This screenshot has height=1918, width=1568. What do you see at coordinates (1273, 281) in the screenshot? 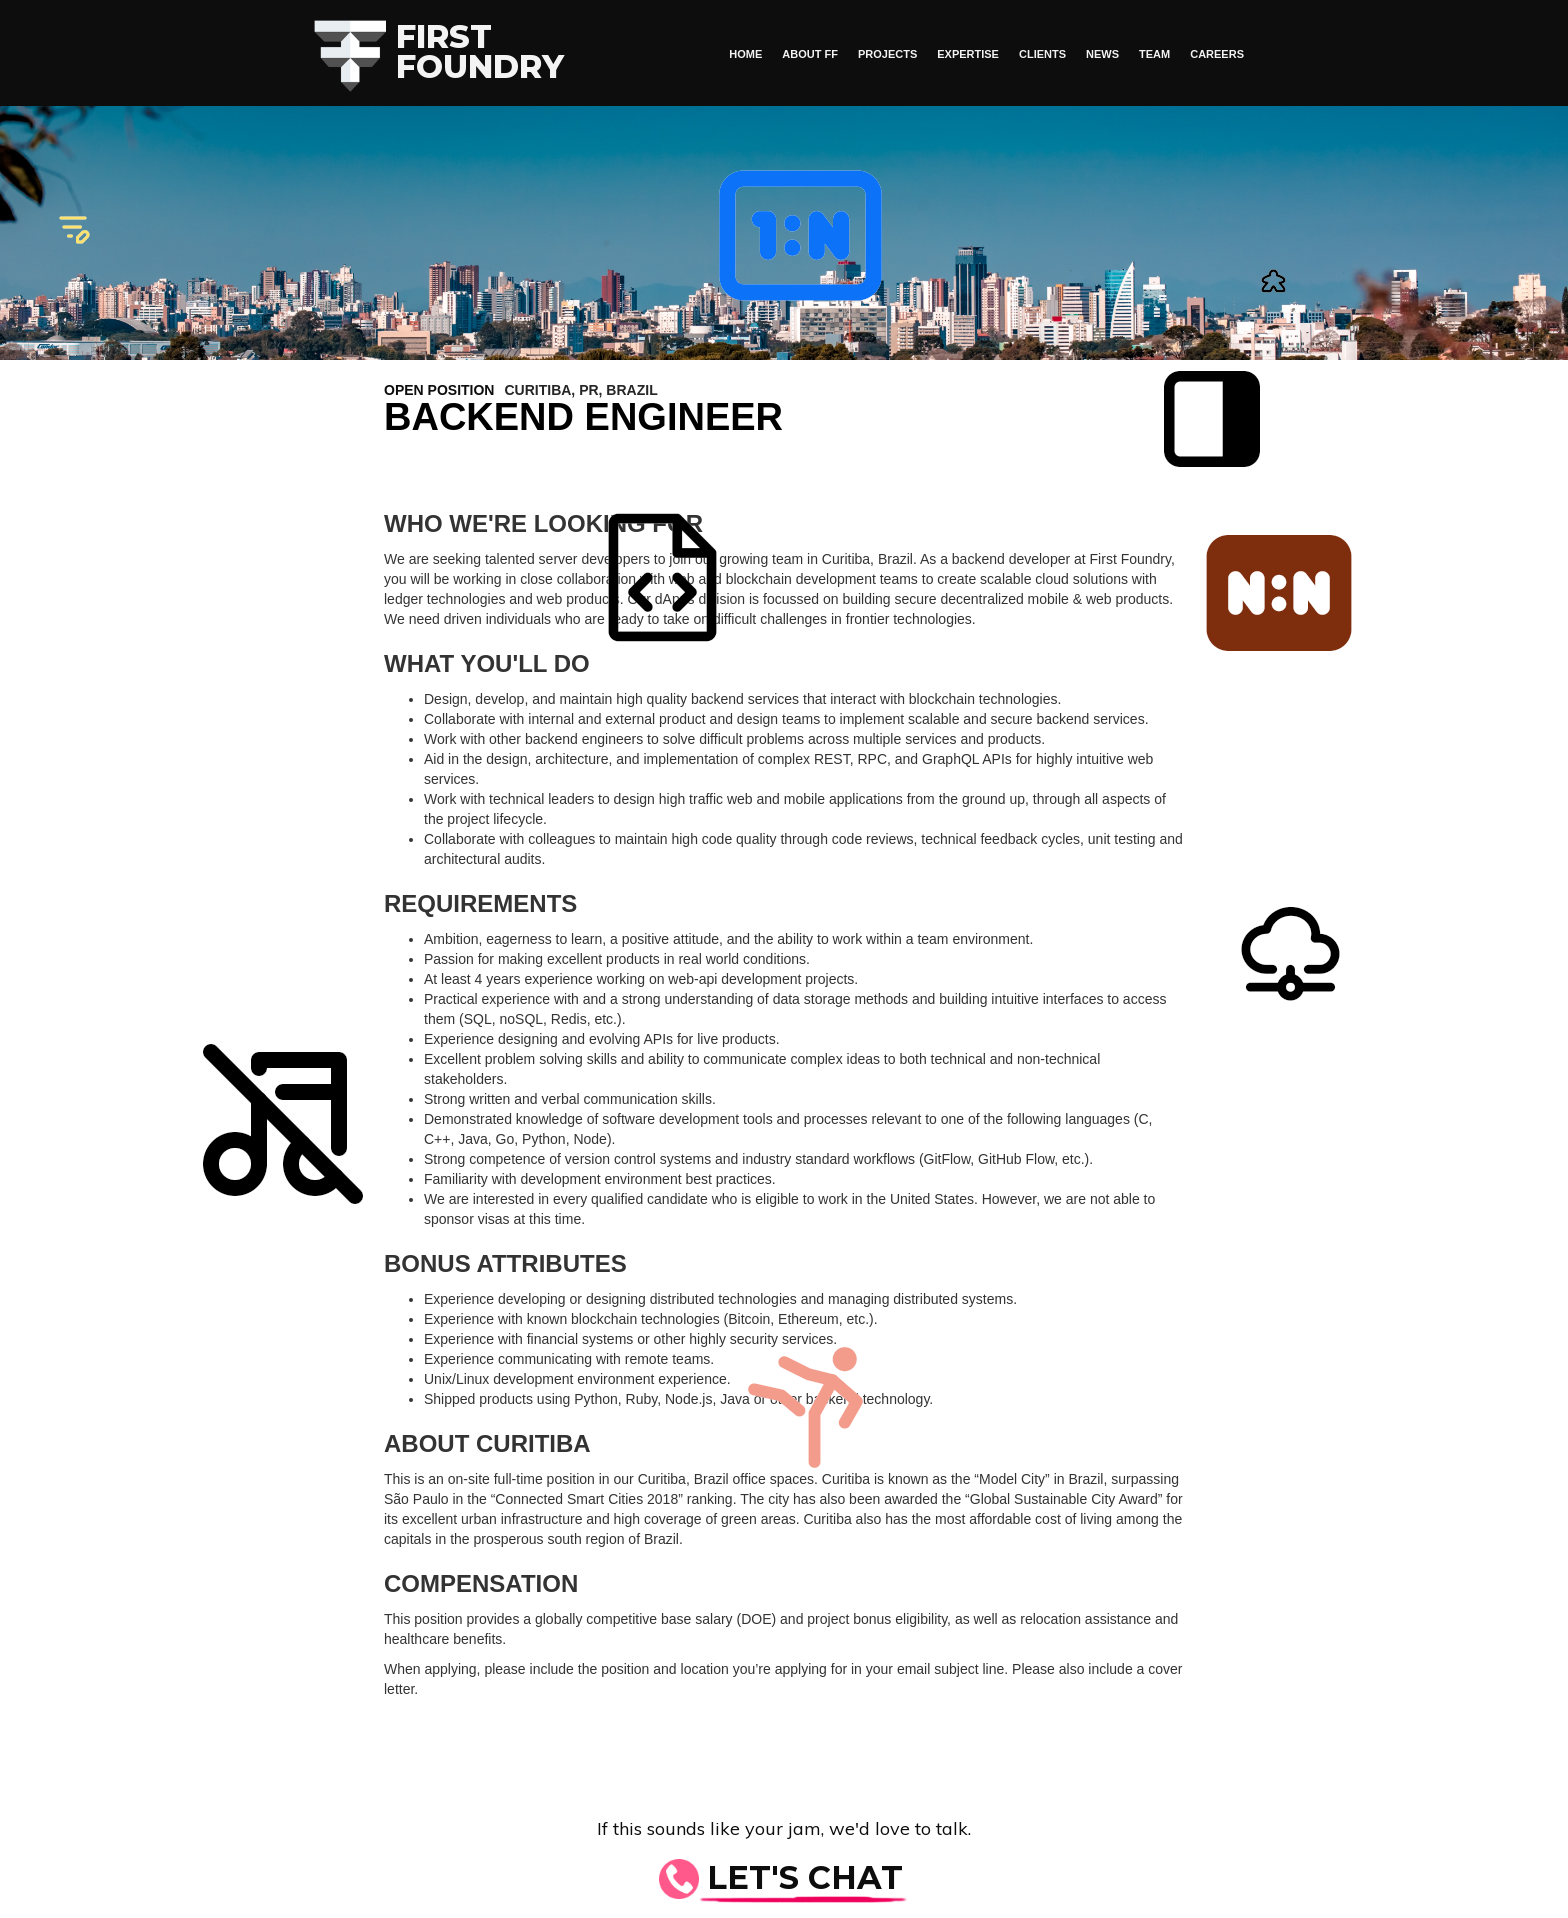
I see `access board game or tabletop gaming features` at bounding box center [1273, 281].